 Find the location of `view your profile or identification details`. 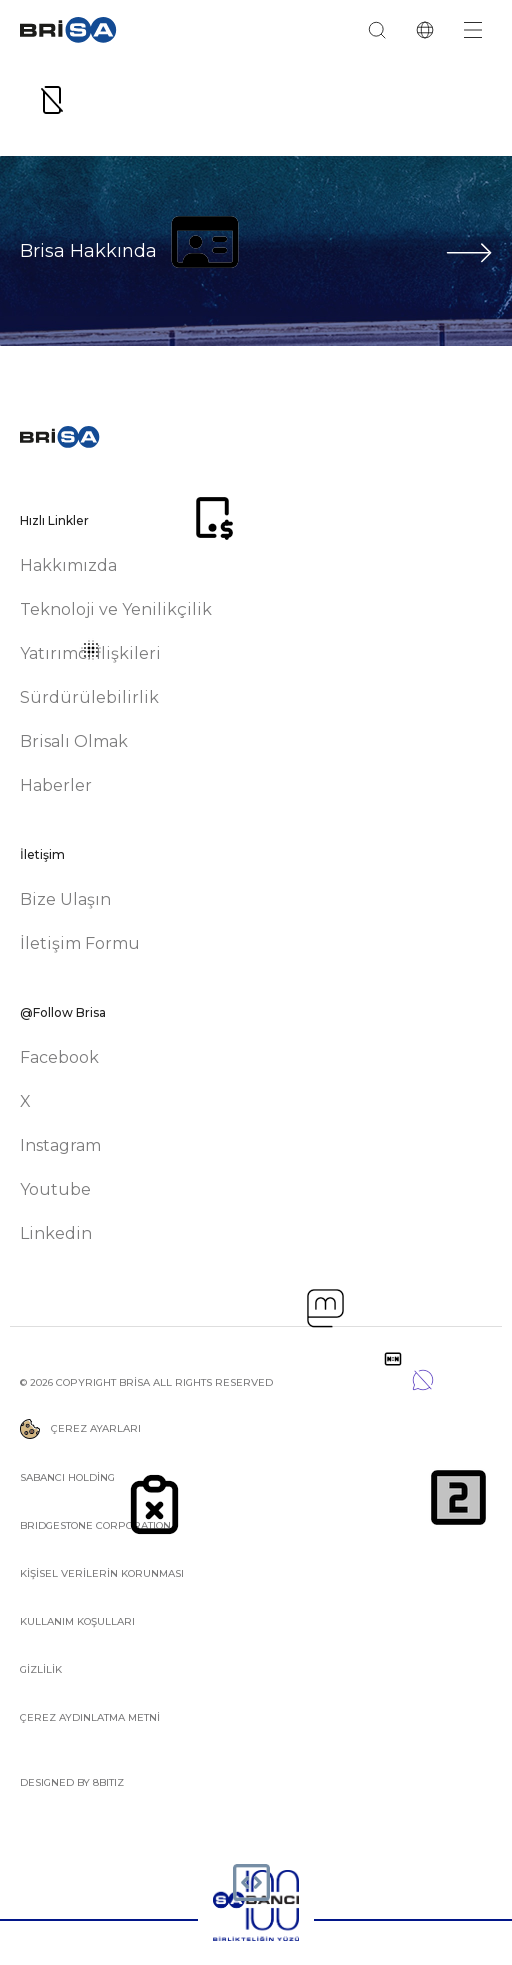

view your profile or identification details is located at coordinates (205, 242).